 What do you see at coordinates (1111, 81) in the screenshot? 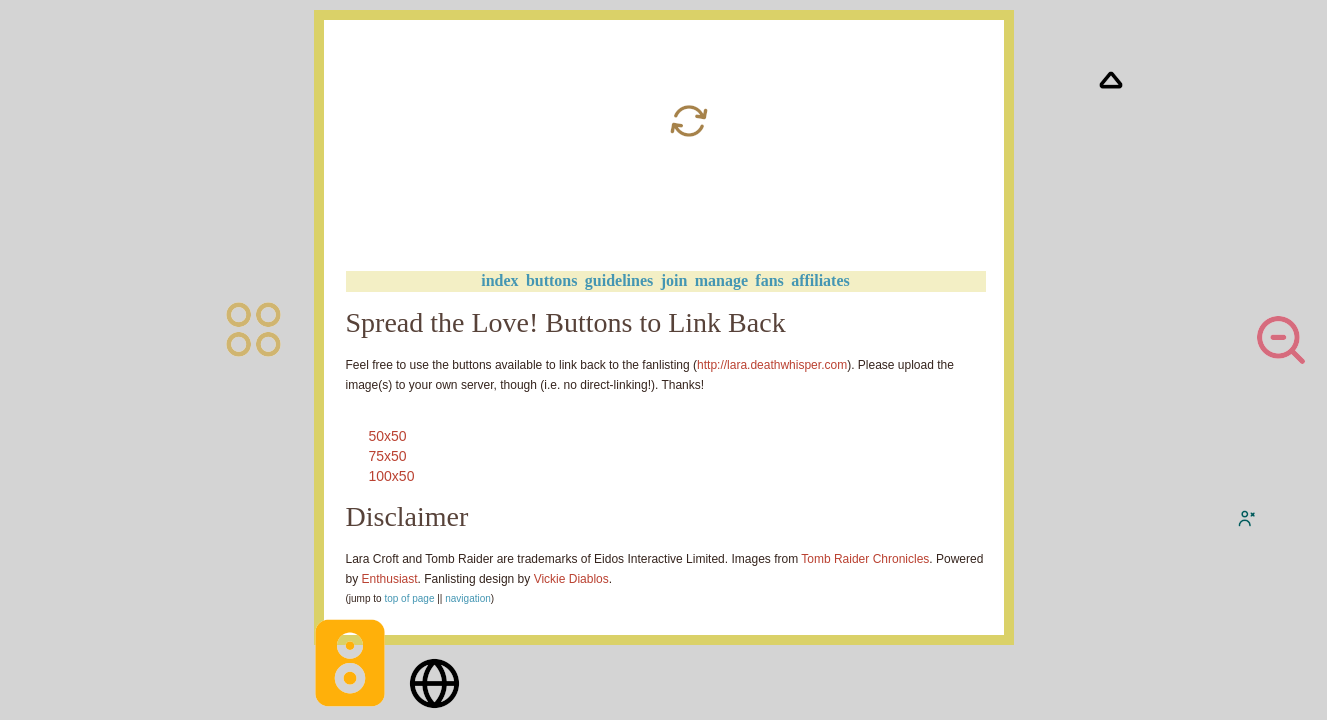
I see `scroll to top of page` at bounding box center [1111, 81].